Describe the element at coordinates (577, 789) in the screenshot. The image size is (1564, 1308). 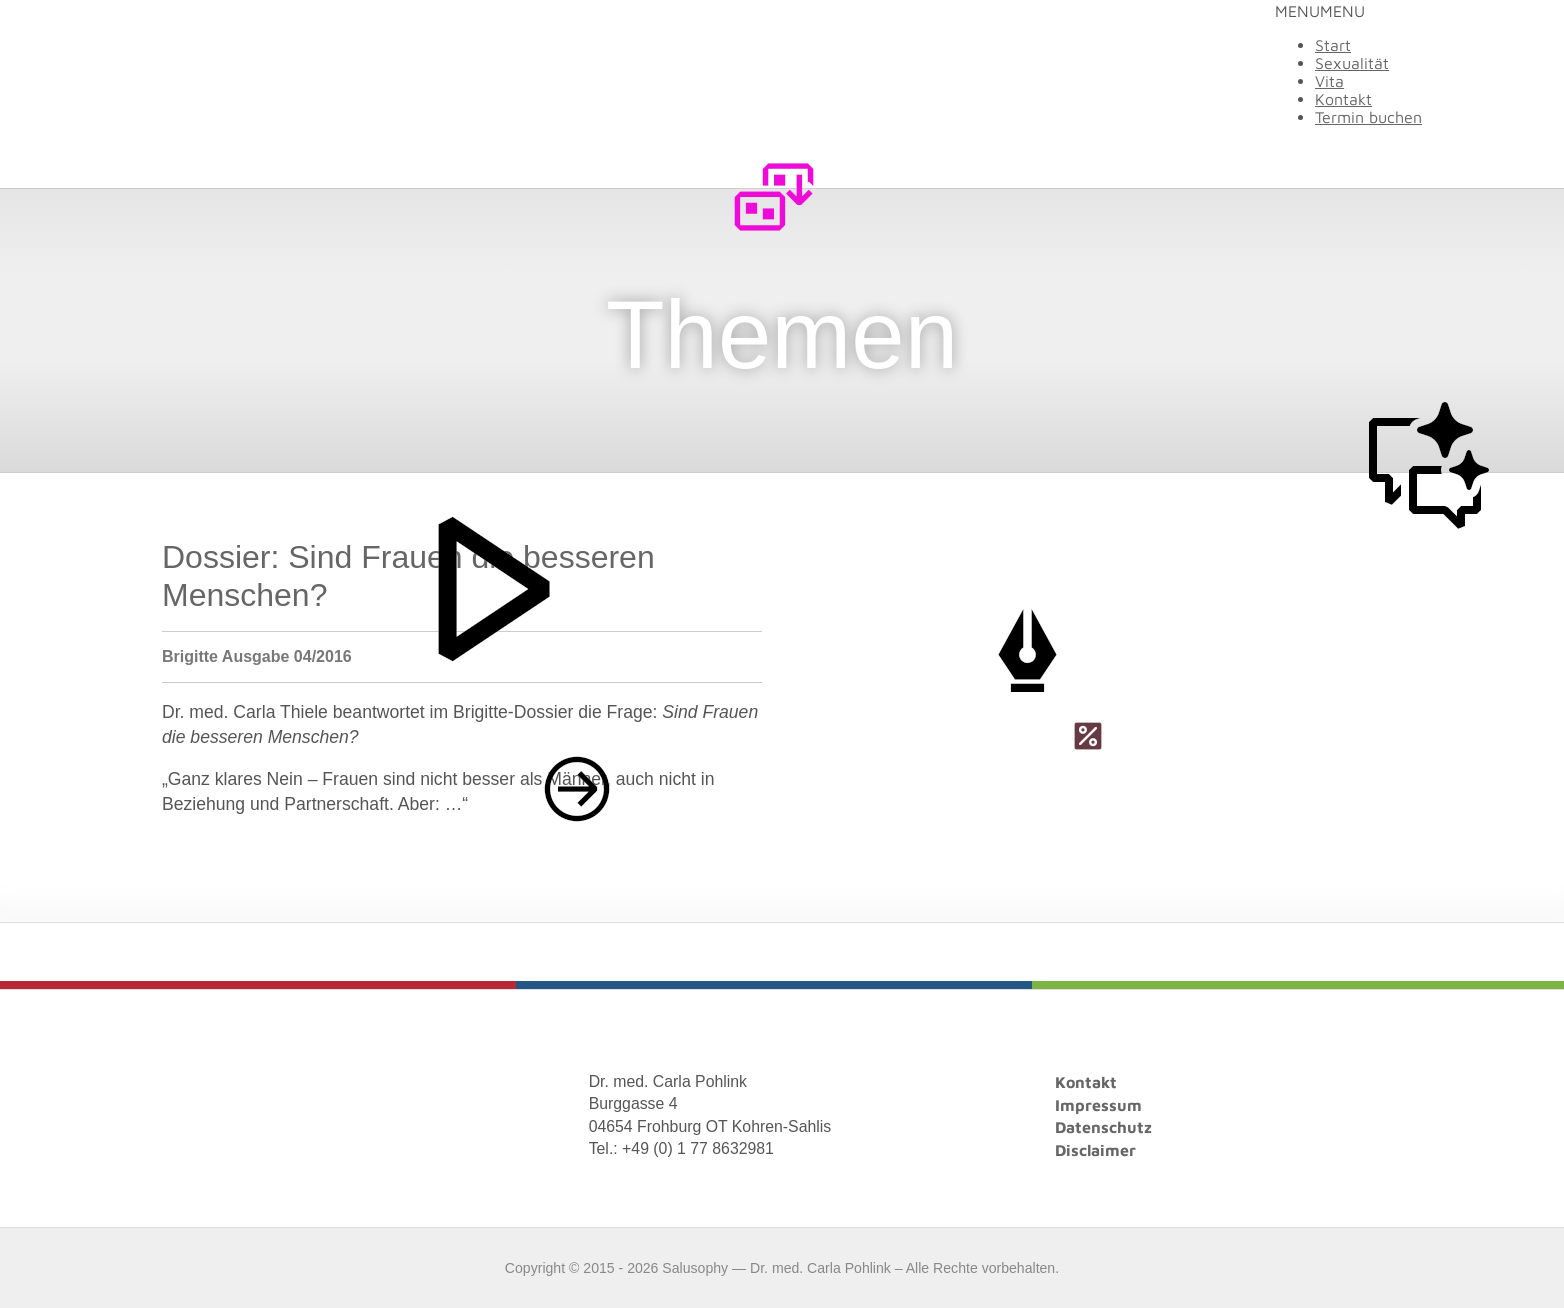
I see `proceed to the next step` at that location.